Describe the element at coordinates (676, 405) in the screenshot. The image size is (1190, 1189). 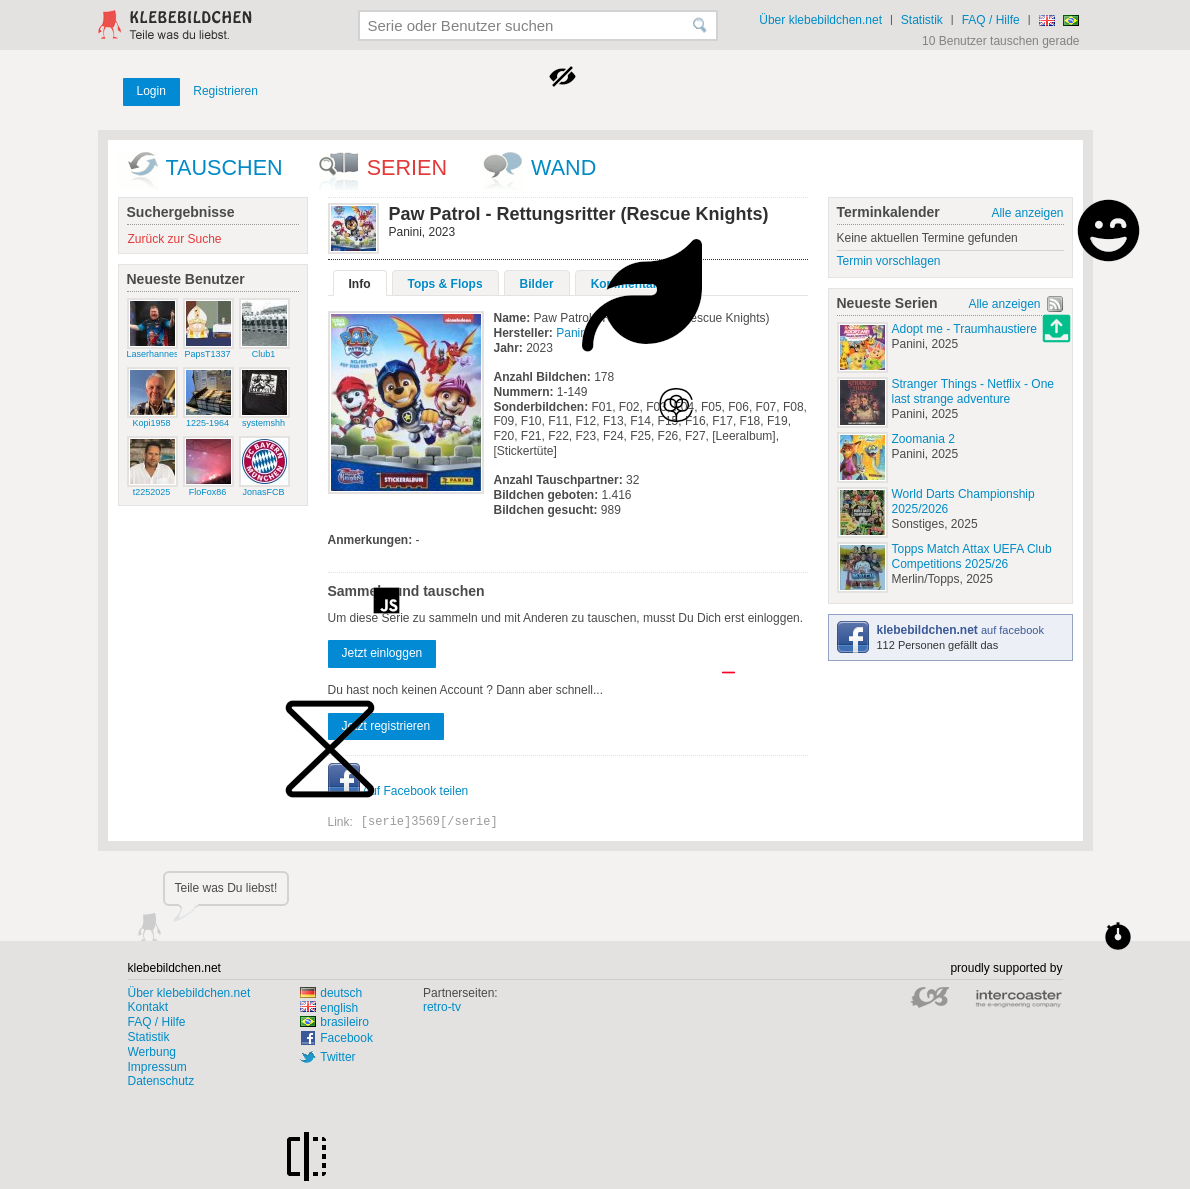
I see `visit cotton bureau website` at that location.